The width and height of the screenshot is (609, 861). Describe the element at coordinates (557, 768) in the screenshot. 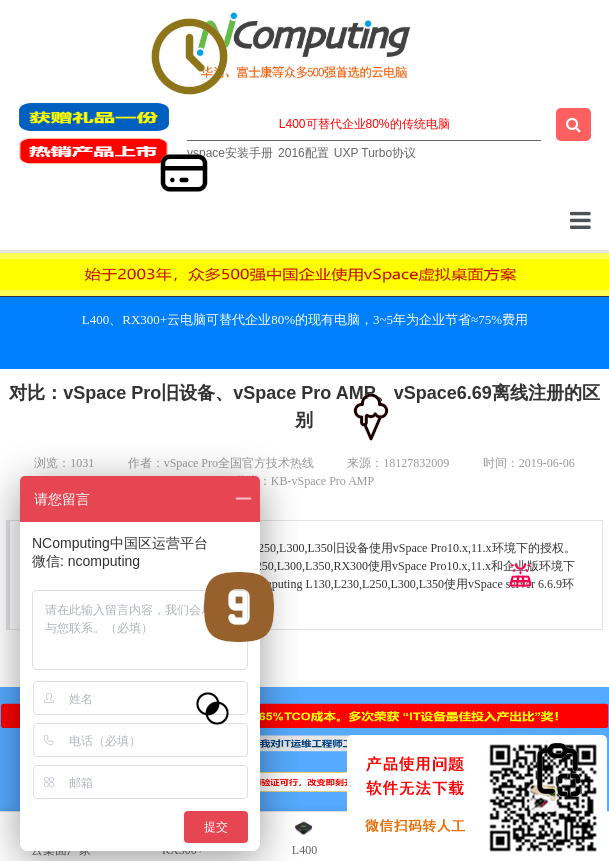

I see `copy to clipboard` at that location.